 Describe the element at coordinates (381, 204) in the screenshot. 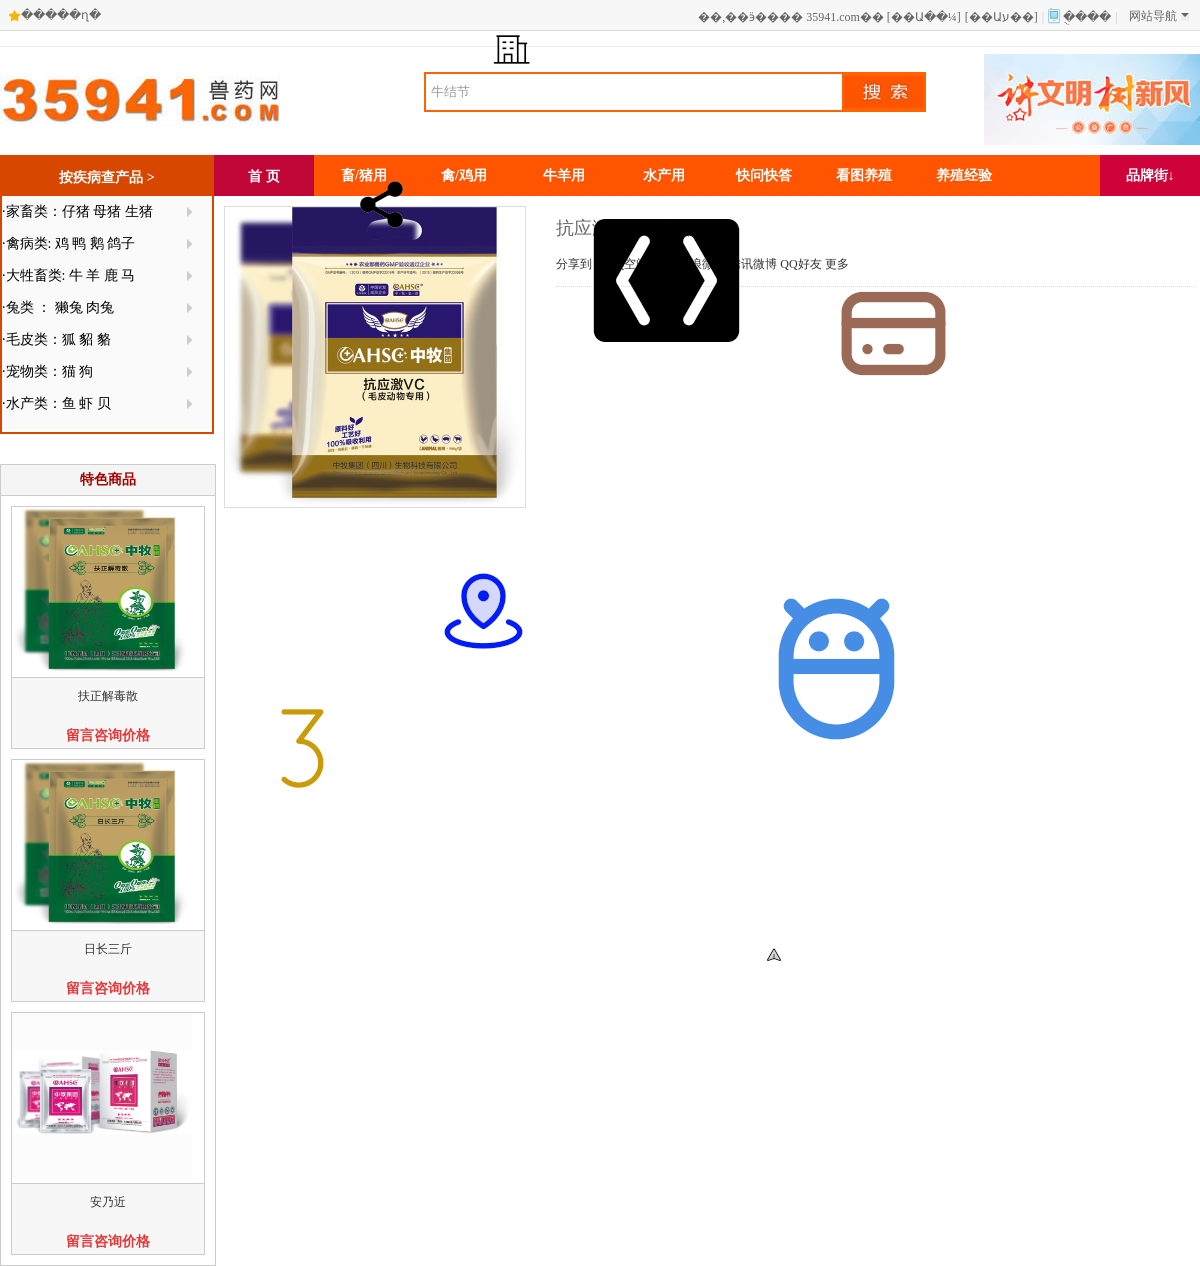

I see `share content to social media` at that location.